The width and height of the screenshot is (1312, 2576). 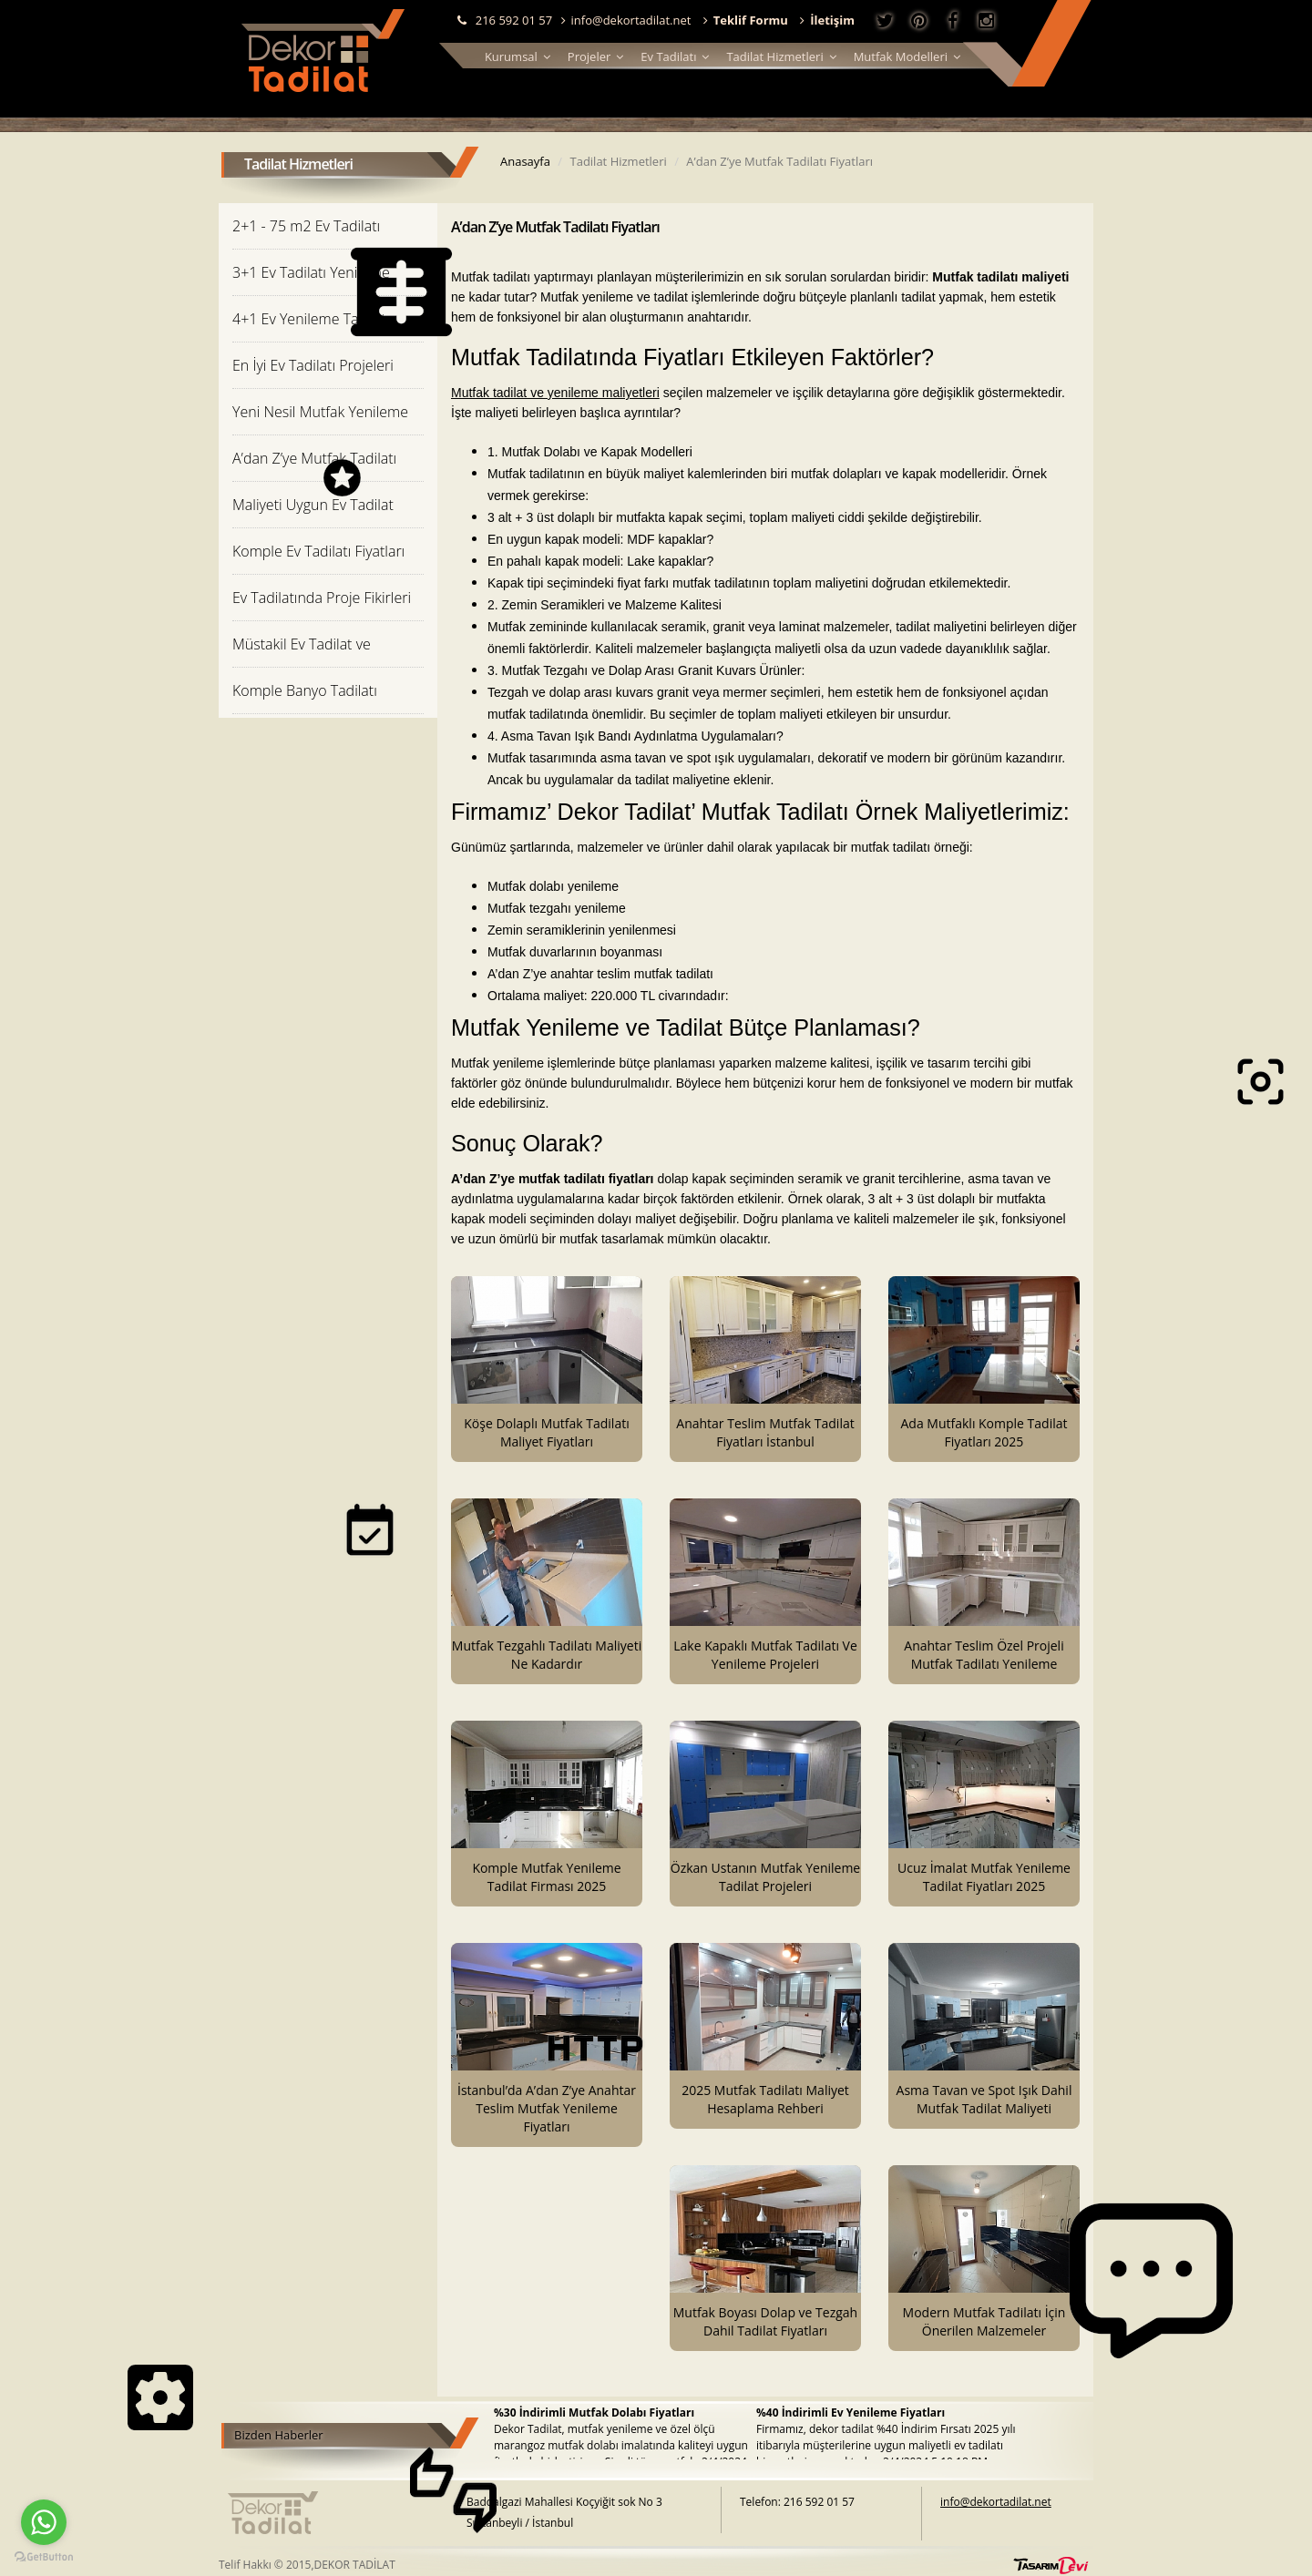 I want to click on view x-ray or medical imaging results, so click(x=401, y=291).